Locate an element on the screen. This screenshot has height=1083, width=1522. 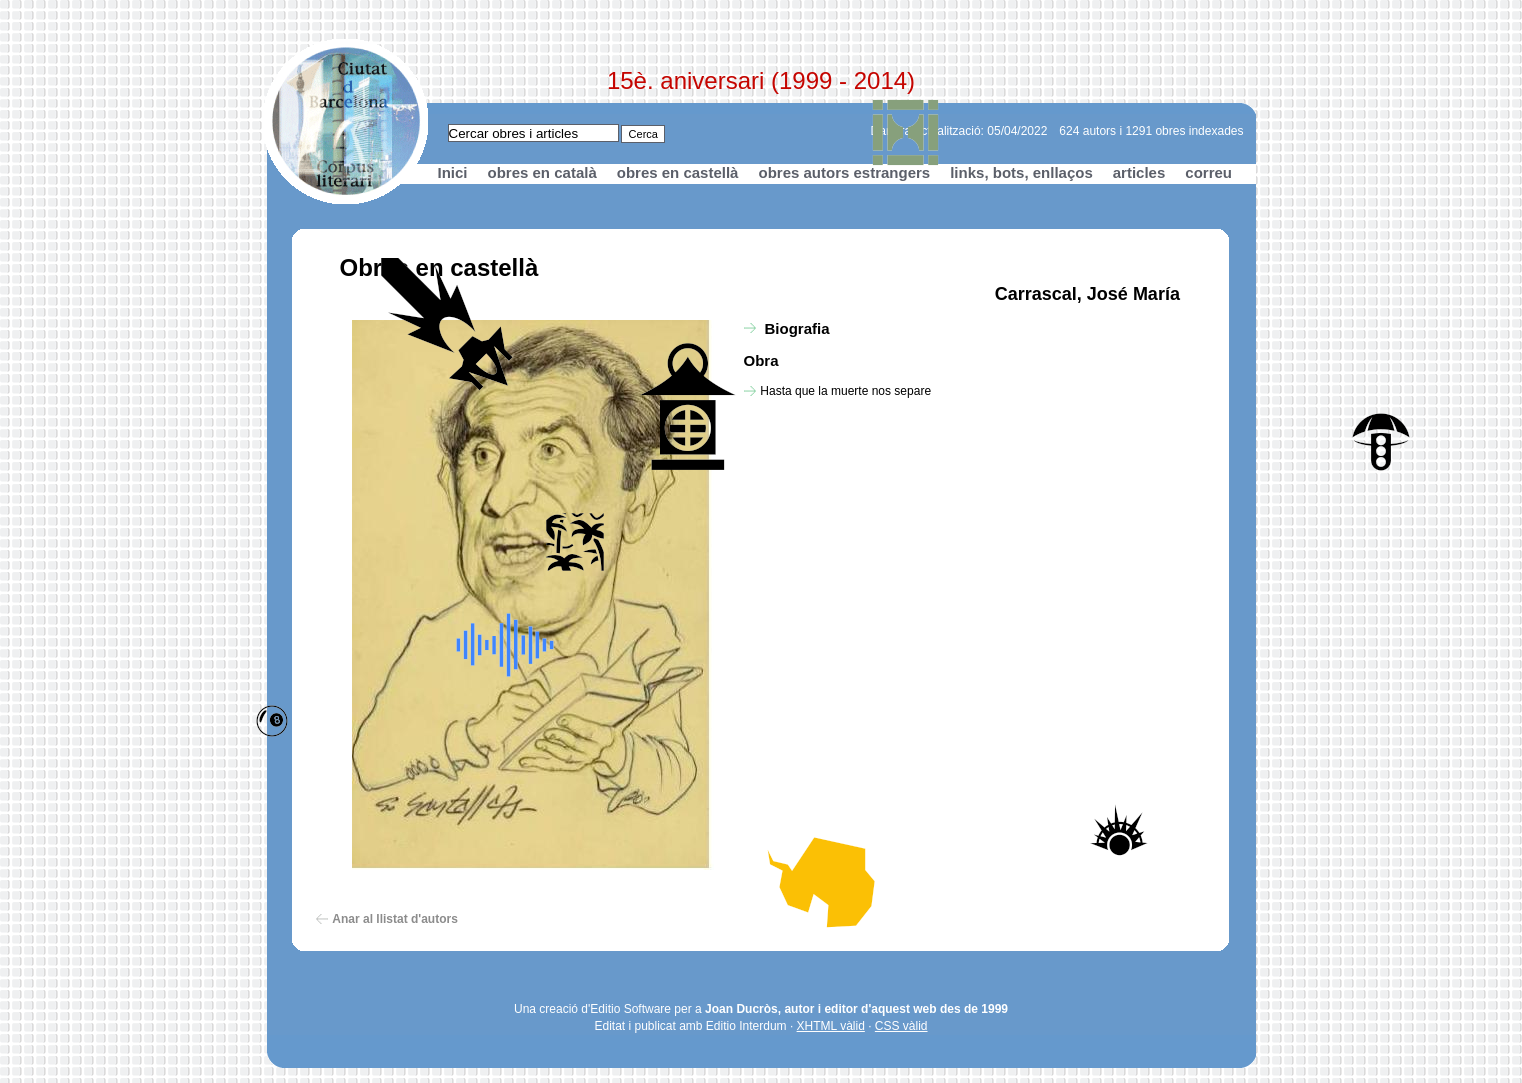
audio or sound is currently playing is located at coordinates (505, 645).